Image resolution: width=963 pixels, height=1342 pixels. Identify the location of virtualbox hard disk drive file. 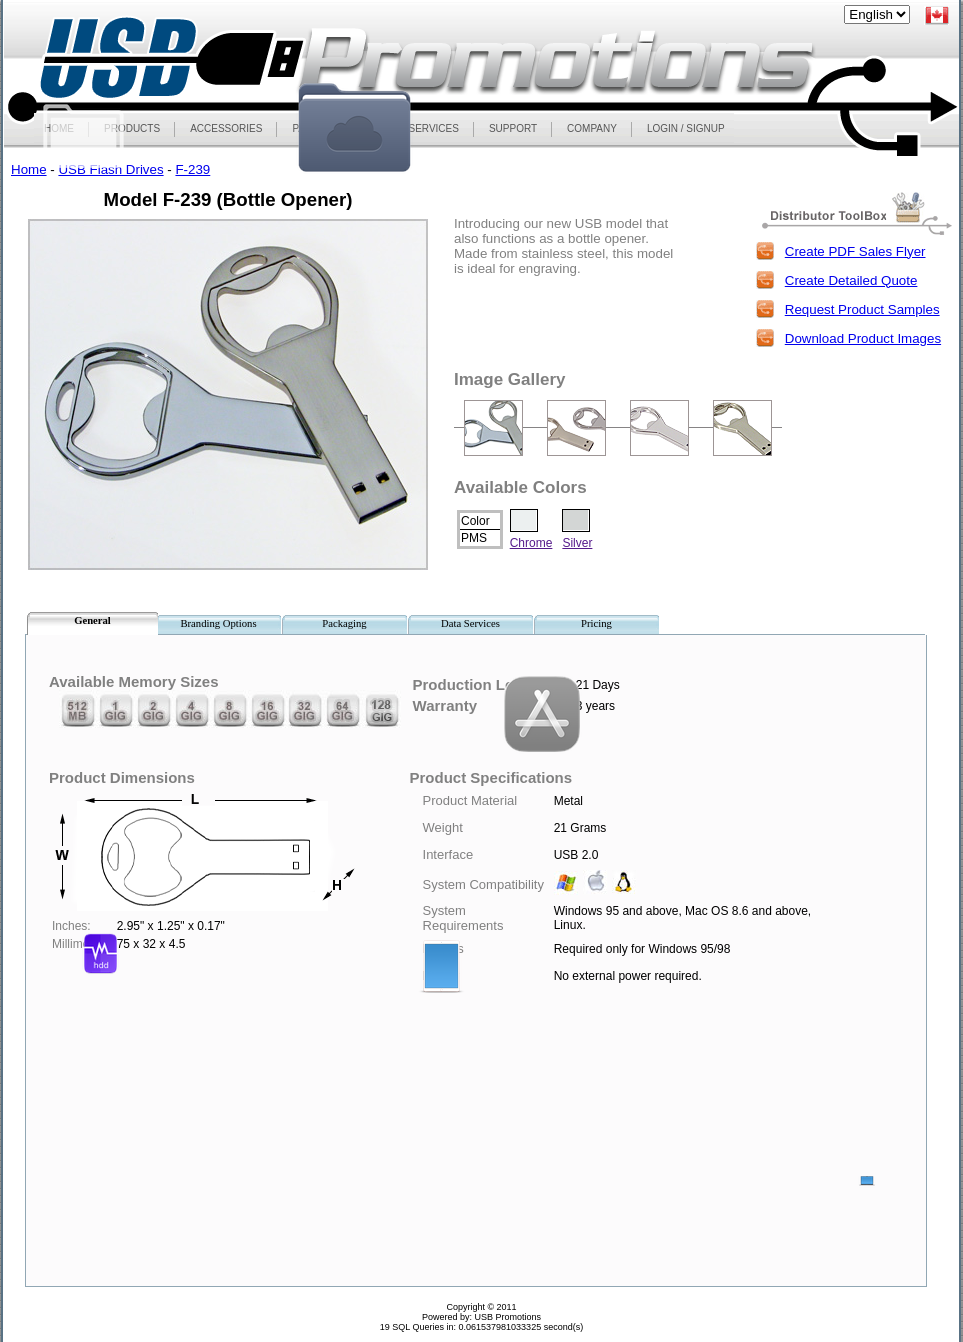
(100, 953).